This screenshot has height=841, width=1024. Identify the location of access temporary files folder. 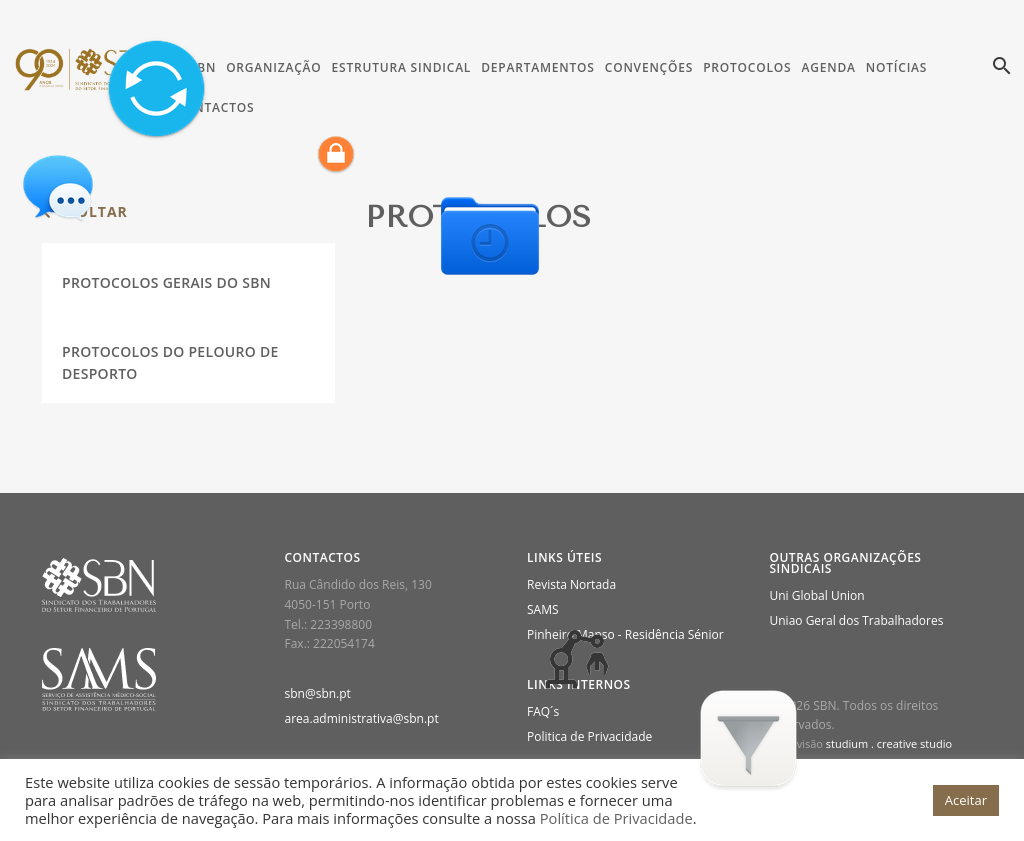
(490, 236).